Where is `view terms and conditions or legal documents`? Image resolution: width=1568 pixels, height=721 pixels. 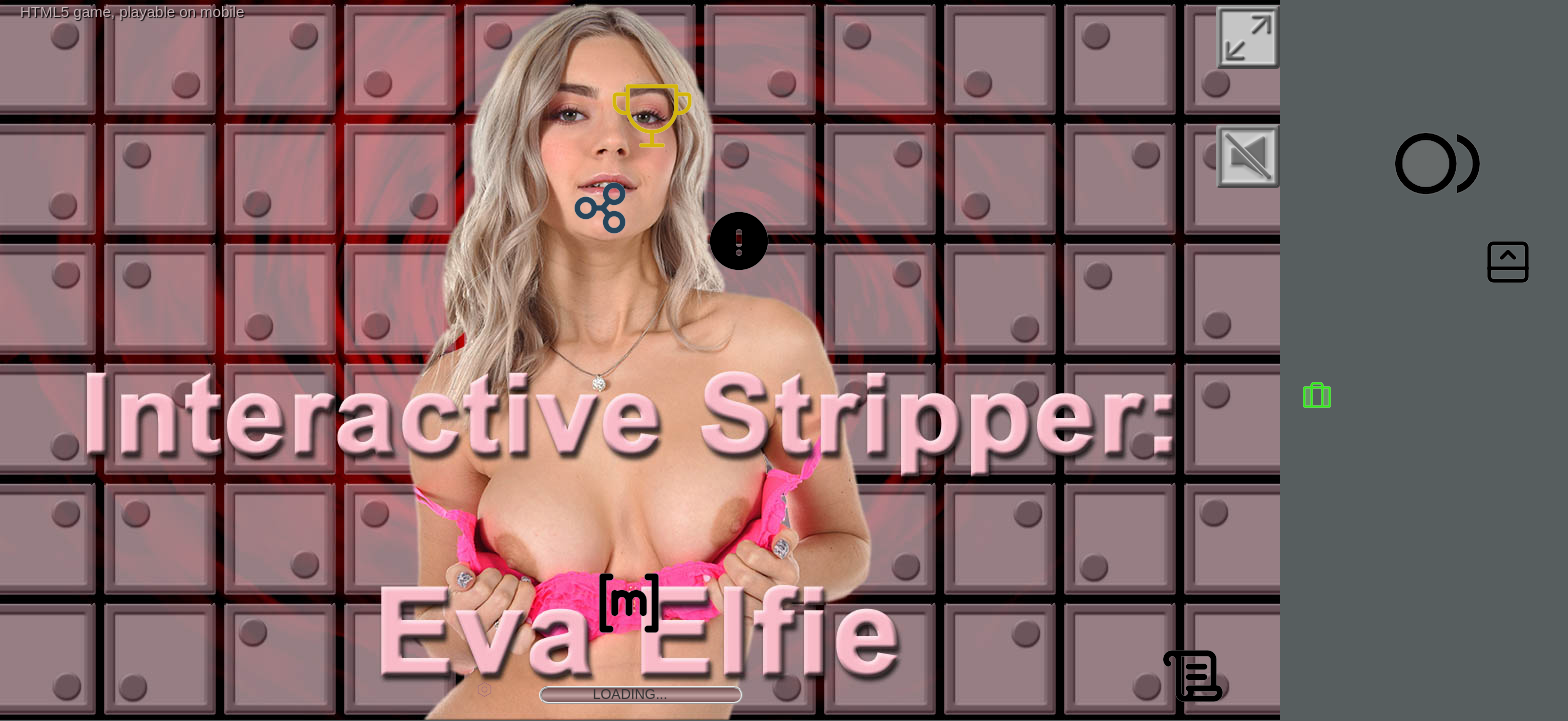 view terms and conditions or legal documents is located at coordinates (1195, 676).